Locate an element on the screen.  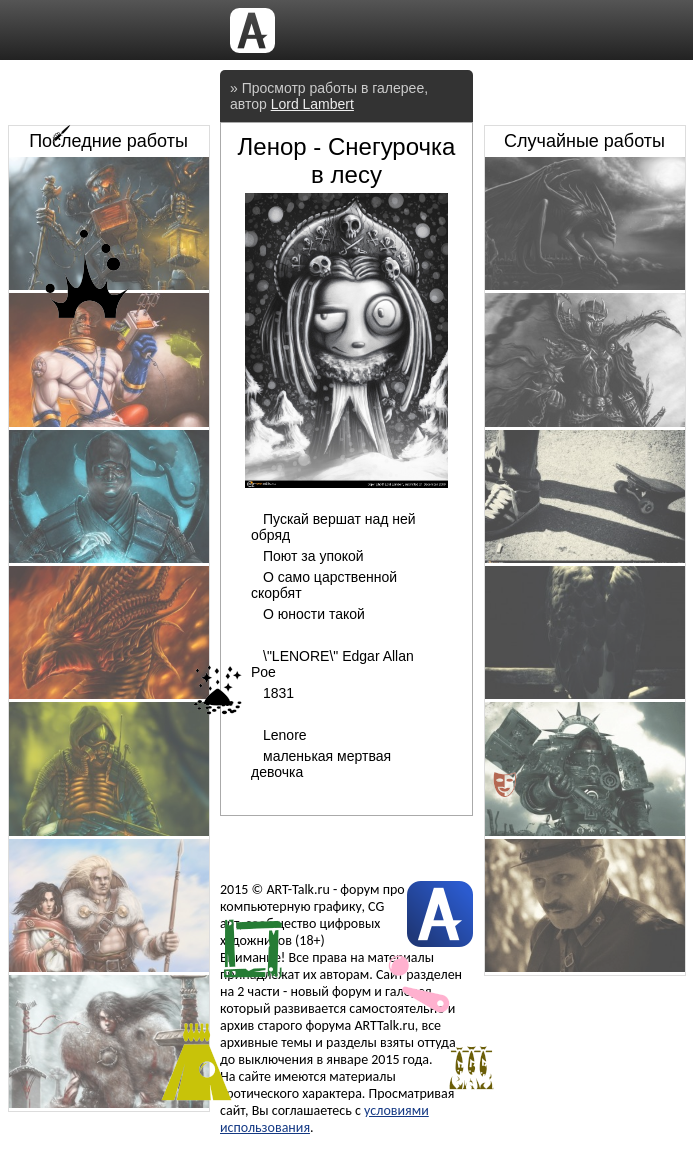
select a wooden frame border style is located at coordinates (253, 949).